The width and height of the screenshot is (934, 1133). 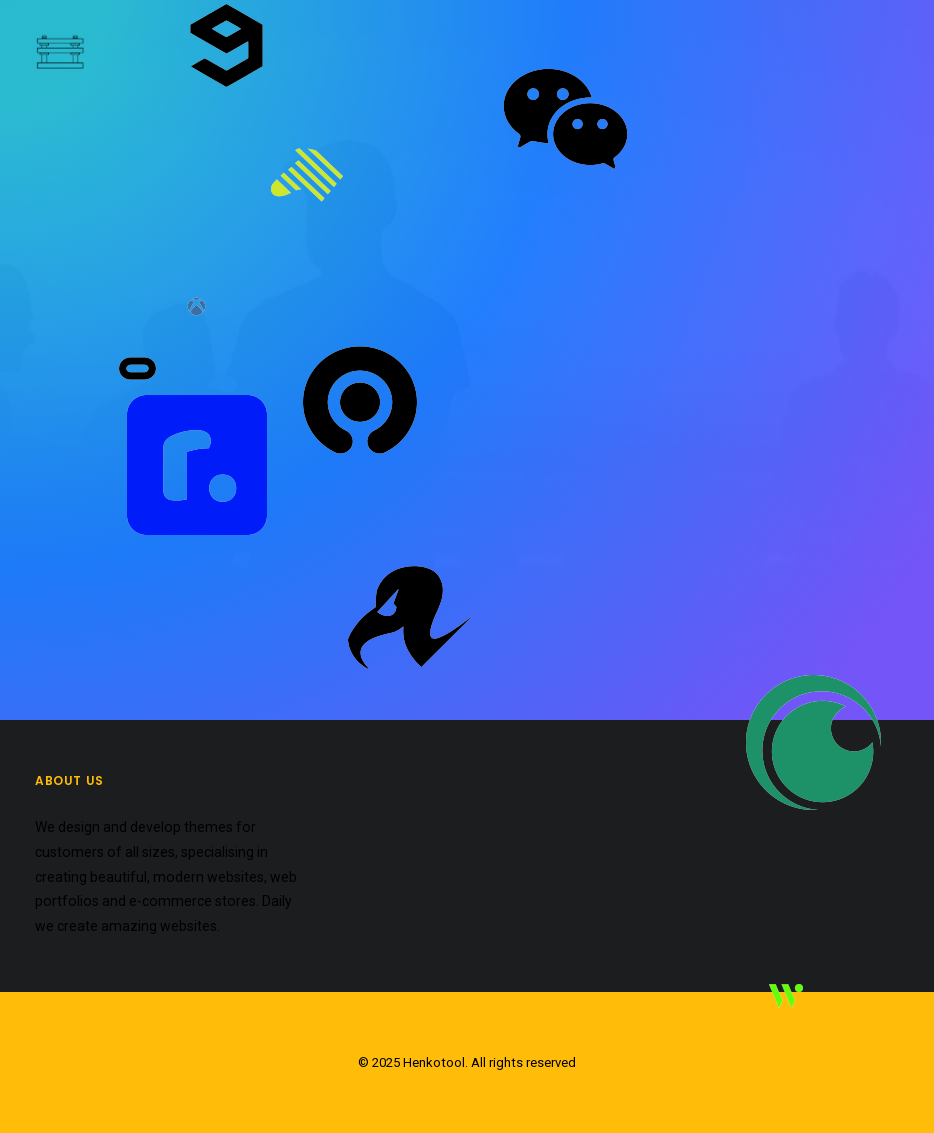 I want to click on open the Wantedly app, so click(x=786, y=996).